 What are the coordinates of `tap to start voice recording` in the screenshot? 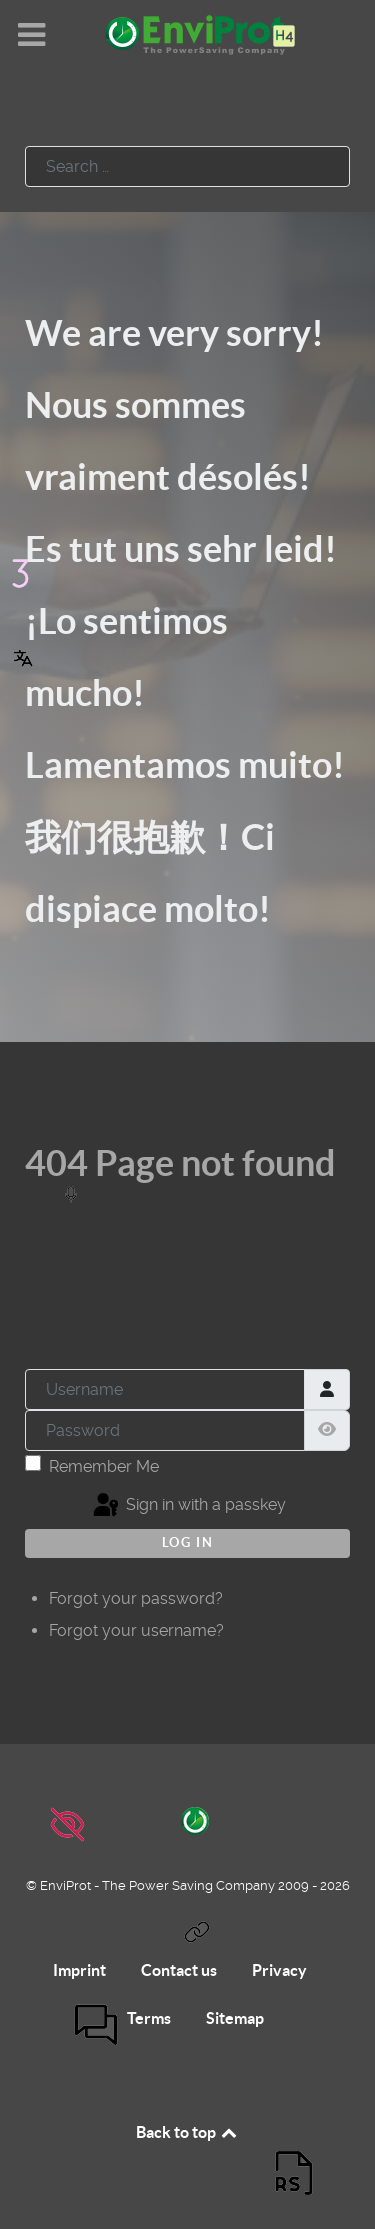 It's located at (71, 1194).